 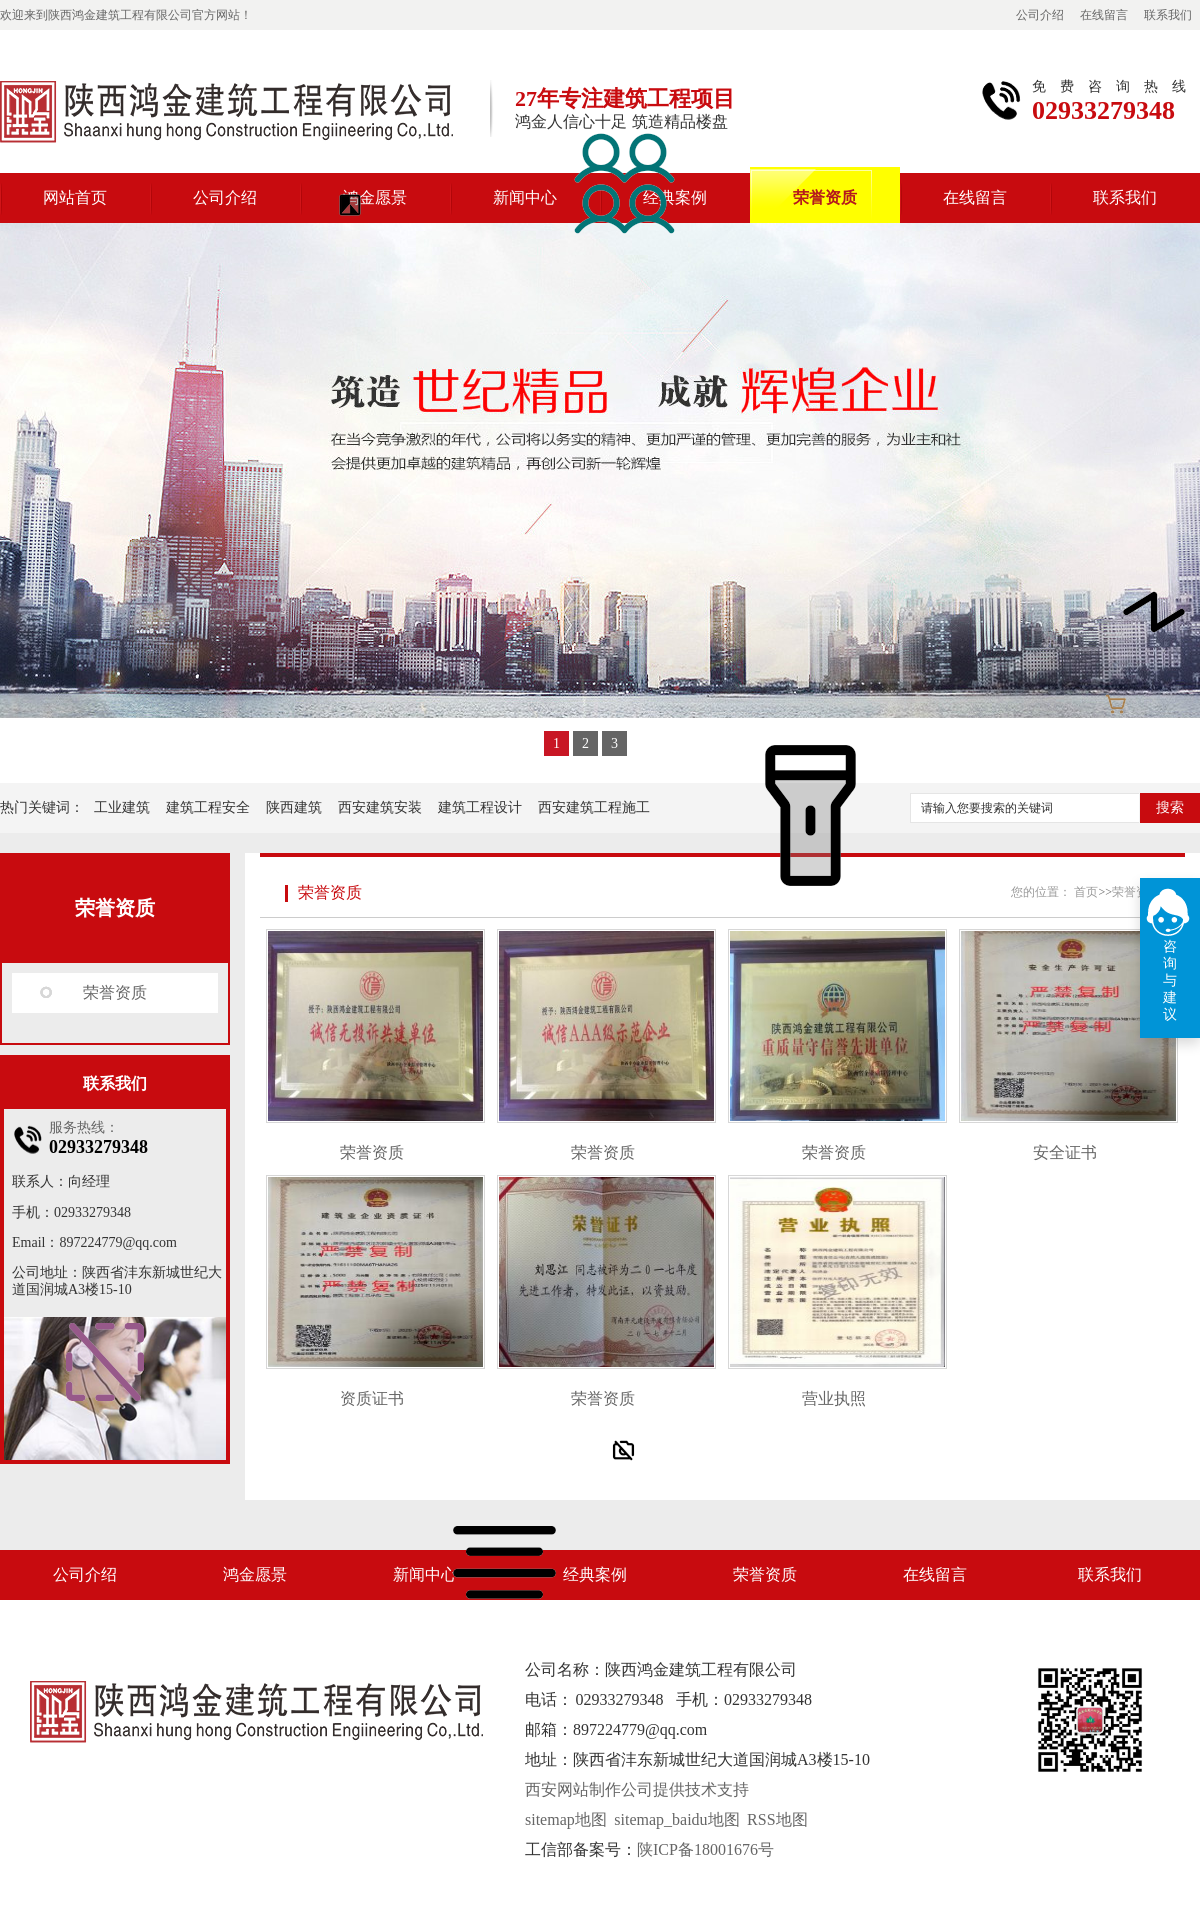 What do you see at coordinates (1154, 612) in the screenshot?
I see `select sawtooth waveform in audio synthesizer` at bounding box center [1154, 612].